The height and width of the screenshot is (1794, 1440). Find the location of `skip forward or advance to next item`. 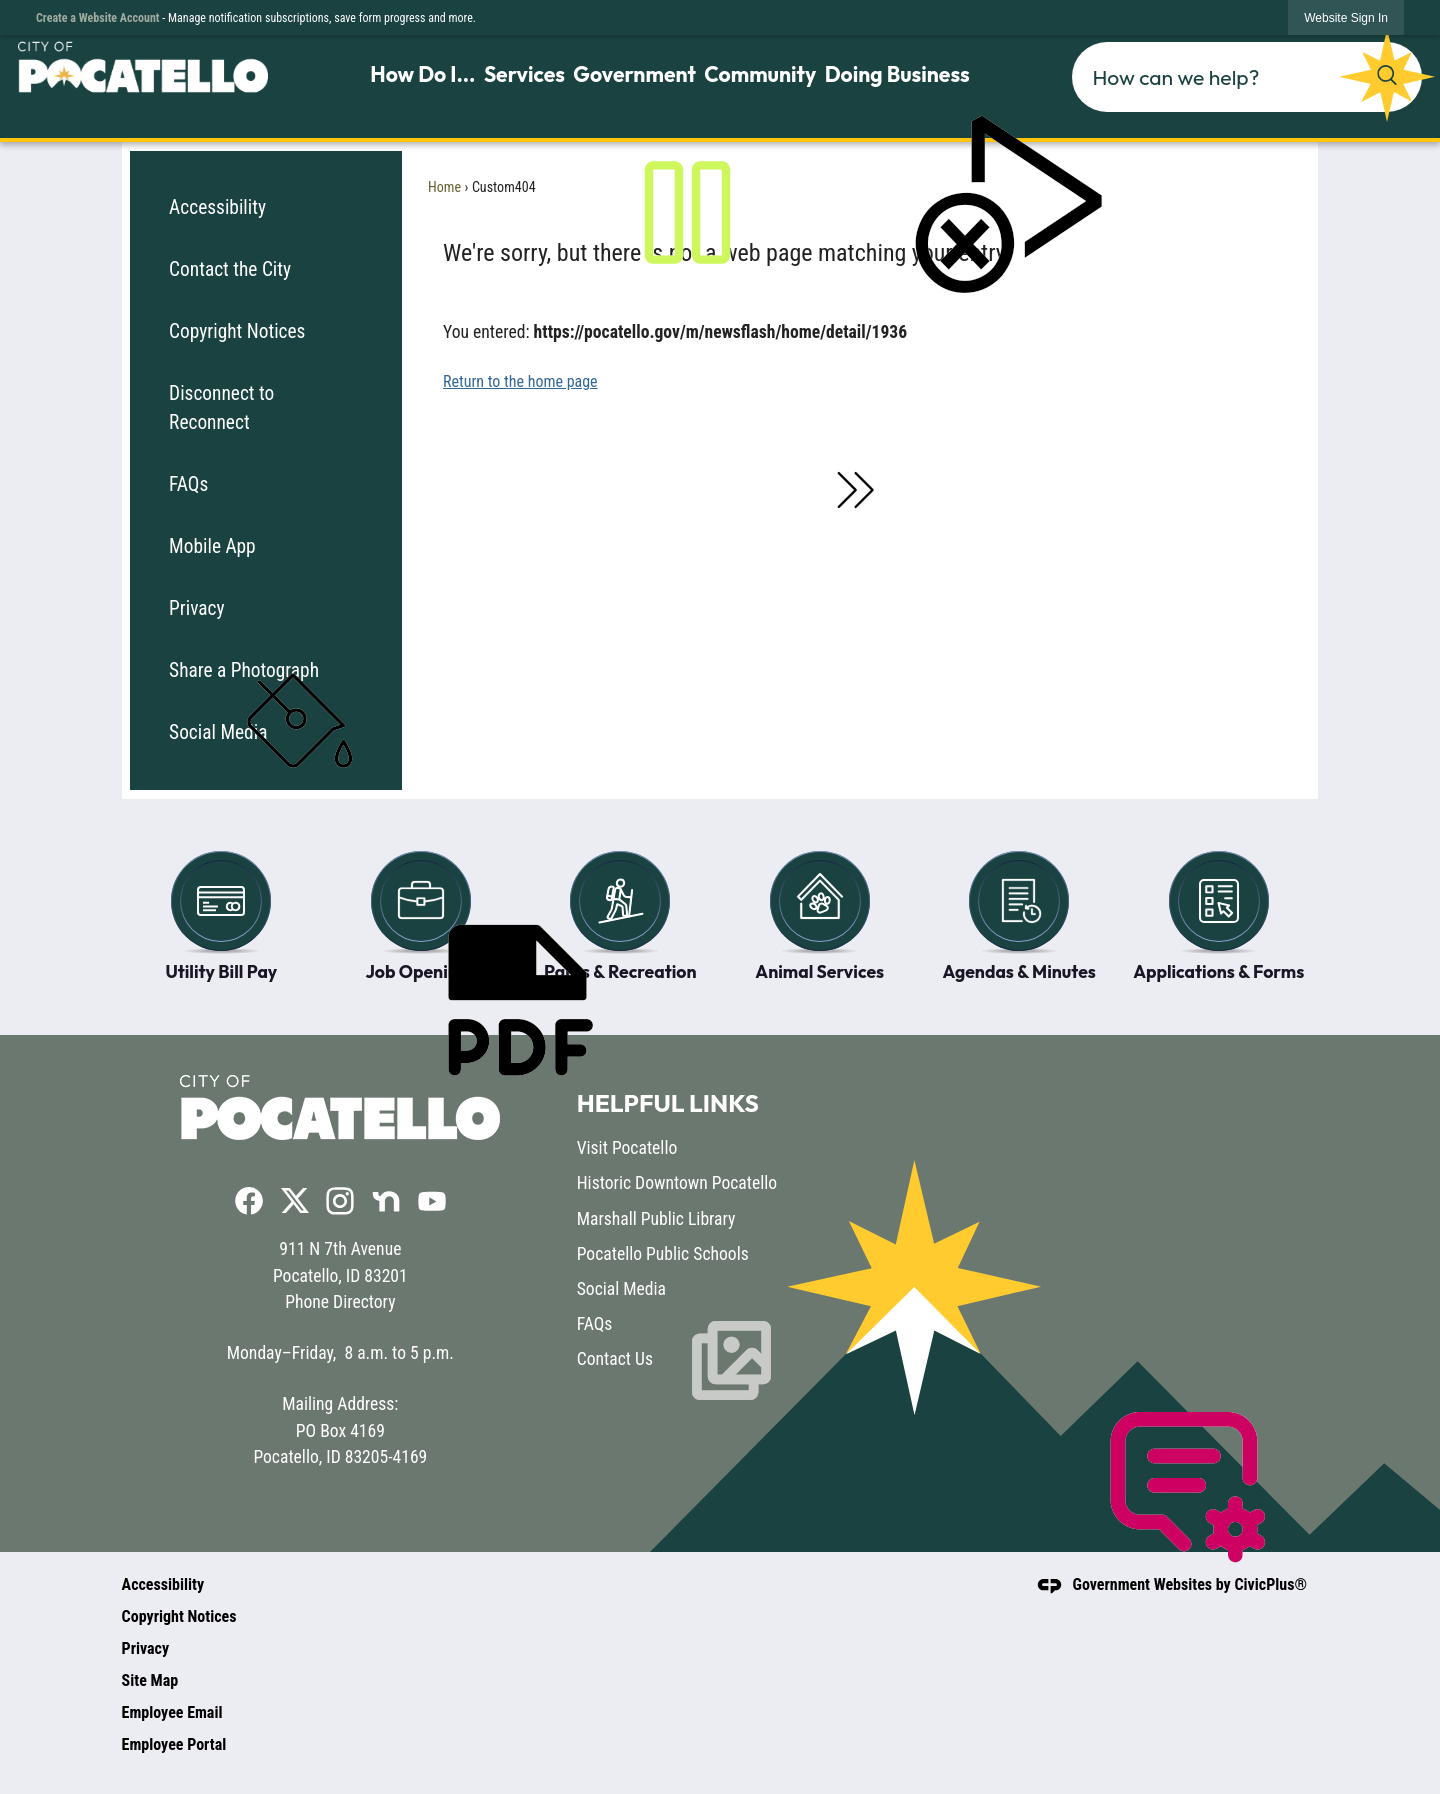

skip forward or advance to next item is located at coordinates (854, 490).